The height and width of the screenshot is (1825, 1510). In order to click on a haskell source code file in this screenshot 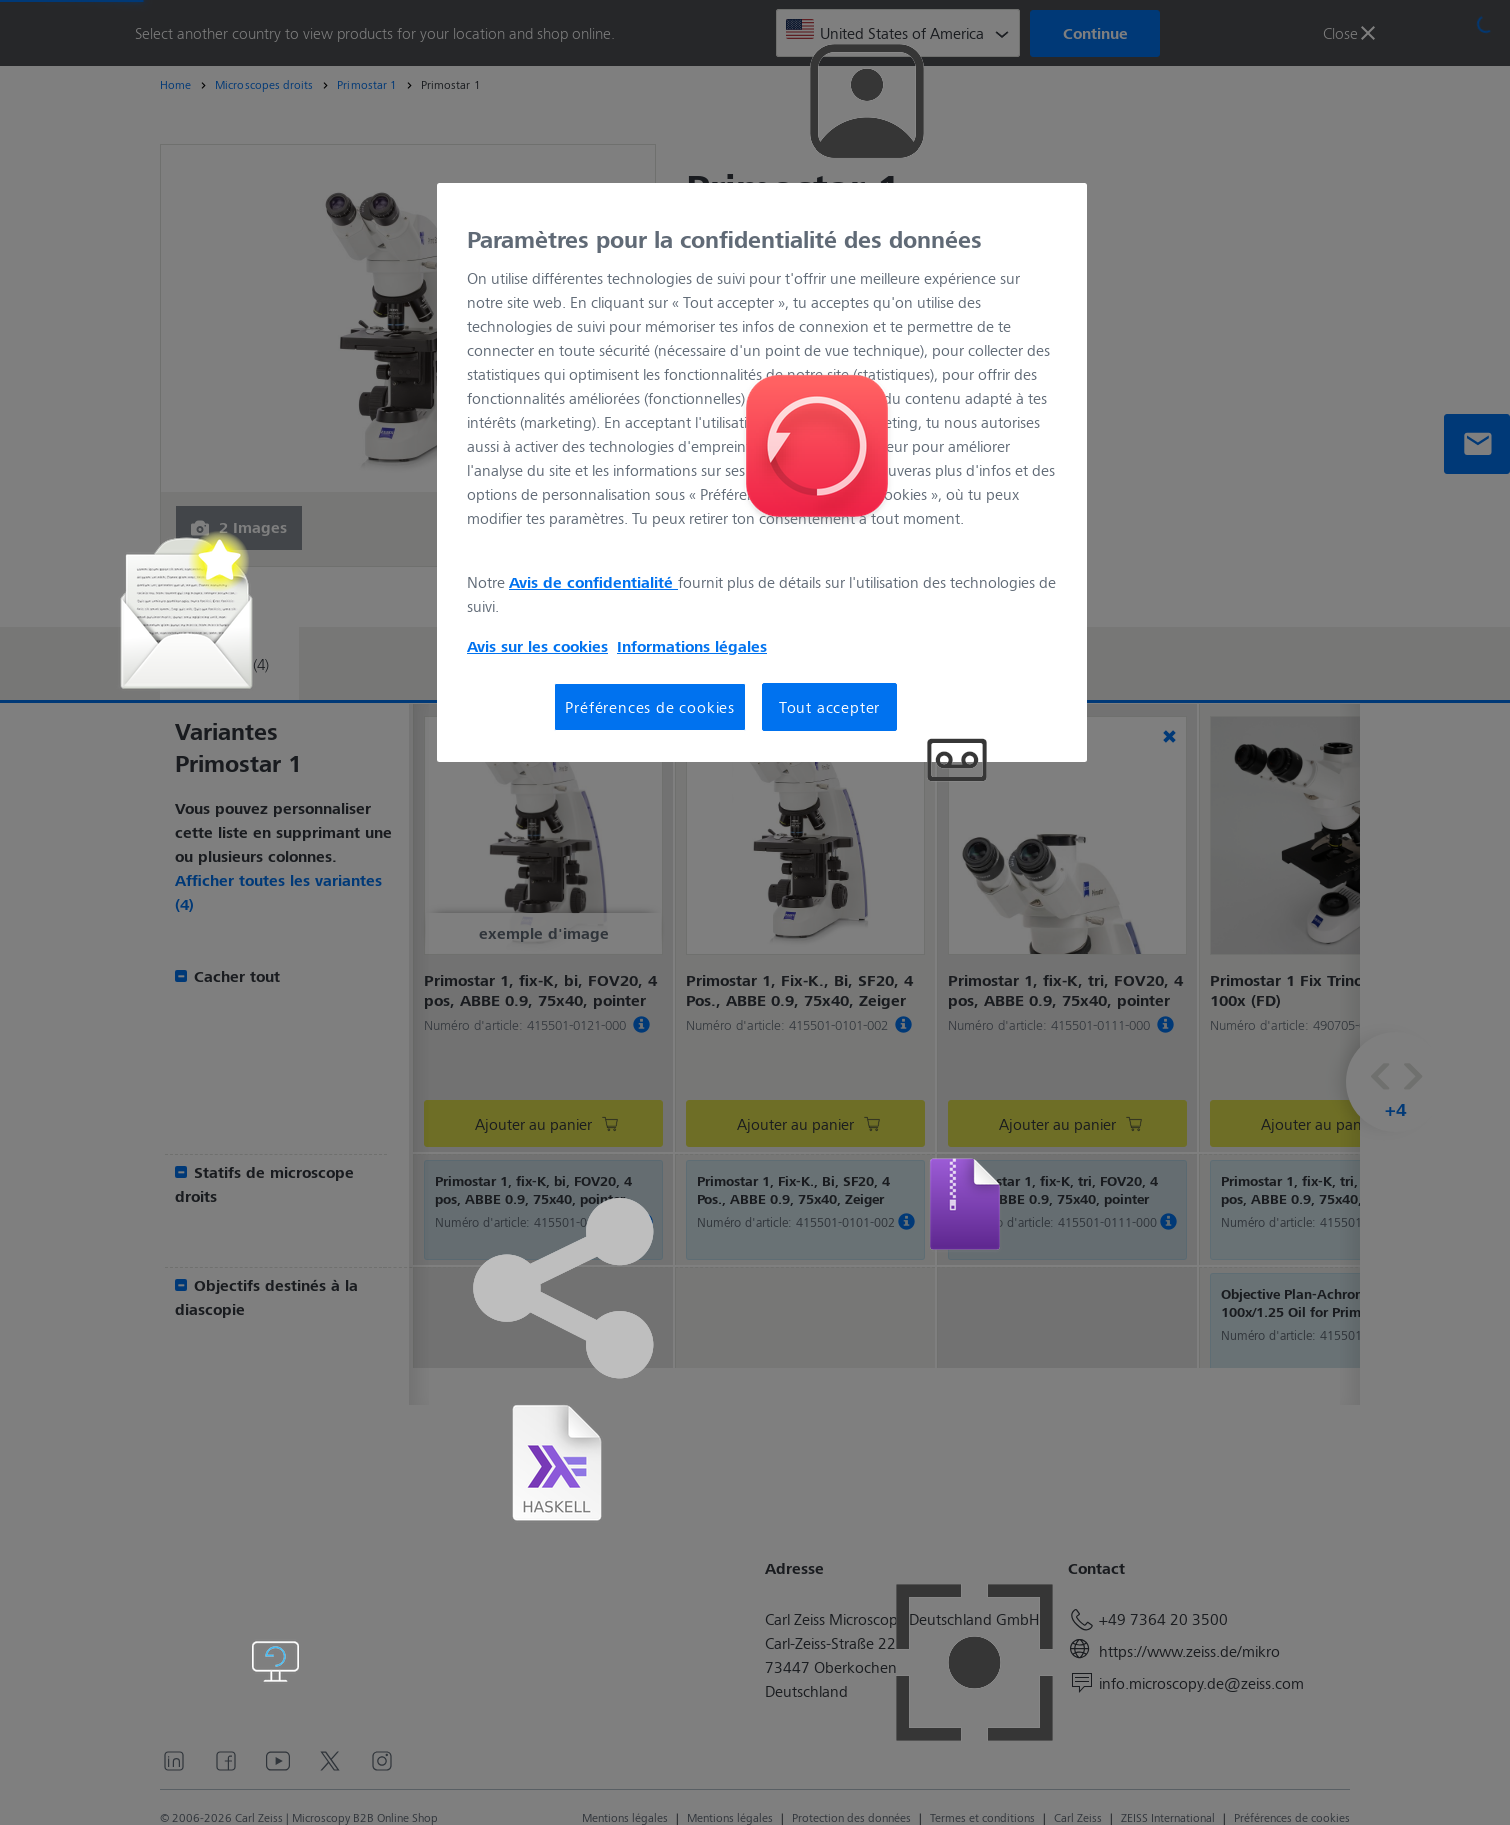, I will do `click(557, 1465)`.